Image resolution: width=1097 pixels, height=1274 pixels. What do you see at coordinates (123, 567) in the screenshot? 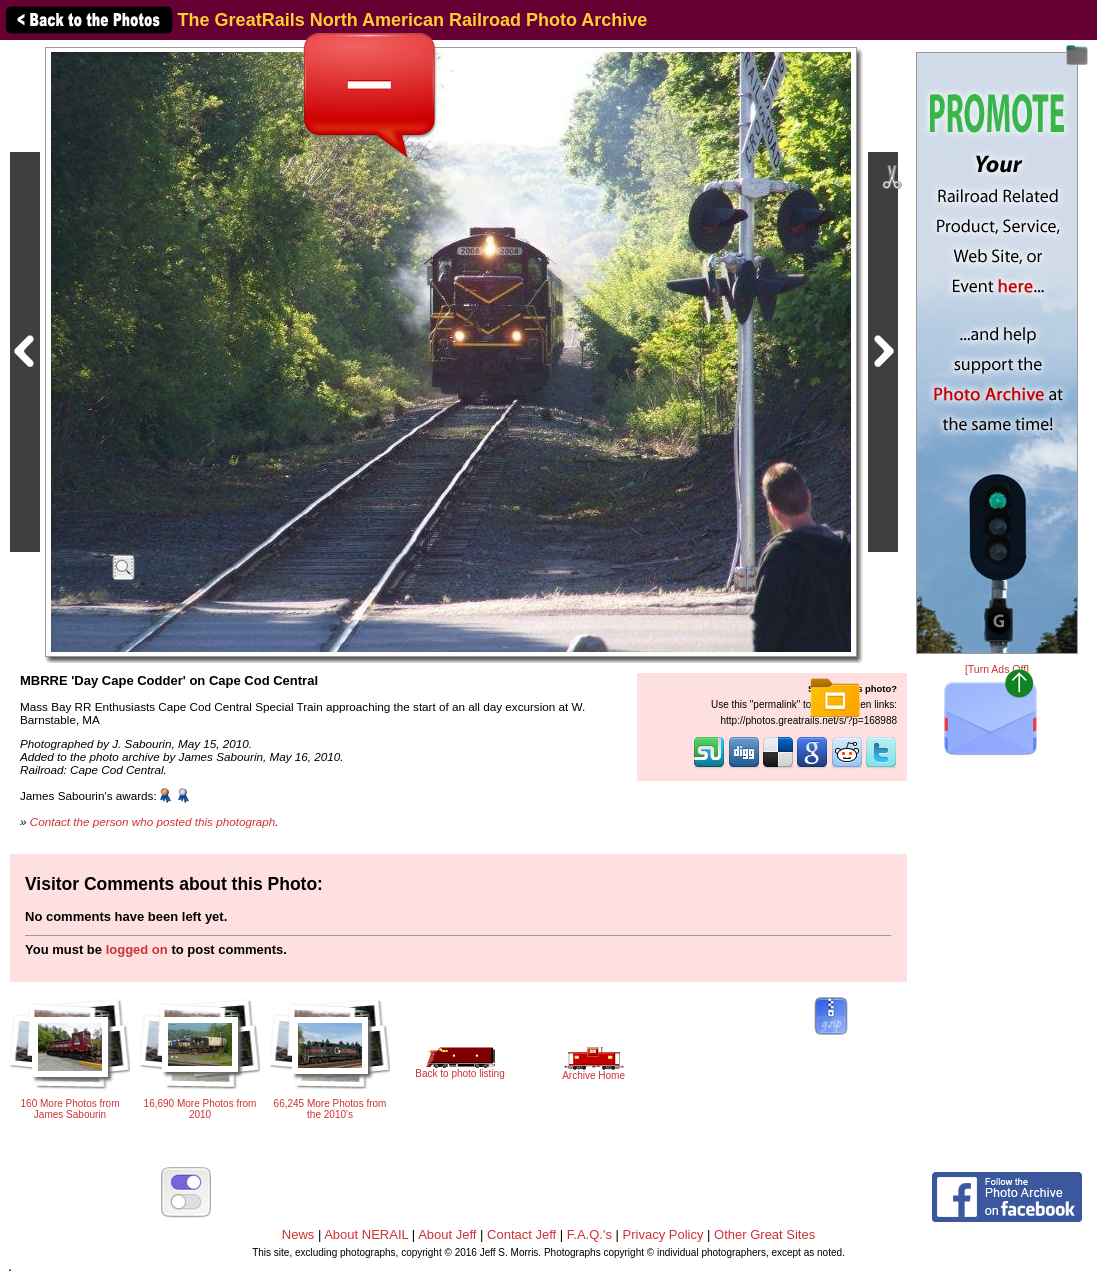
I see `open the log viewer application` at bounding box center [123, 567].